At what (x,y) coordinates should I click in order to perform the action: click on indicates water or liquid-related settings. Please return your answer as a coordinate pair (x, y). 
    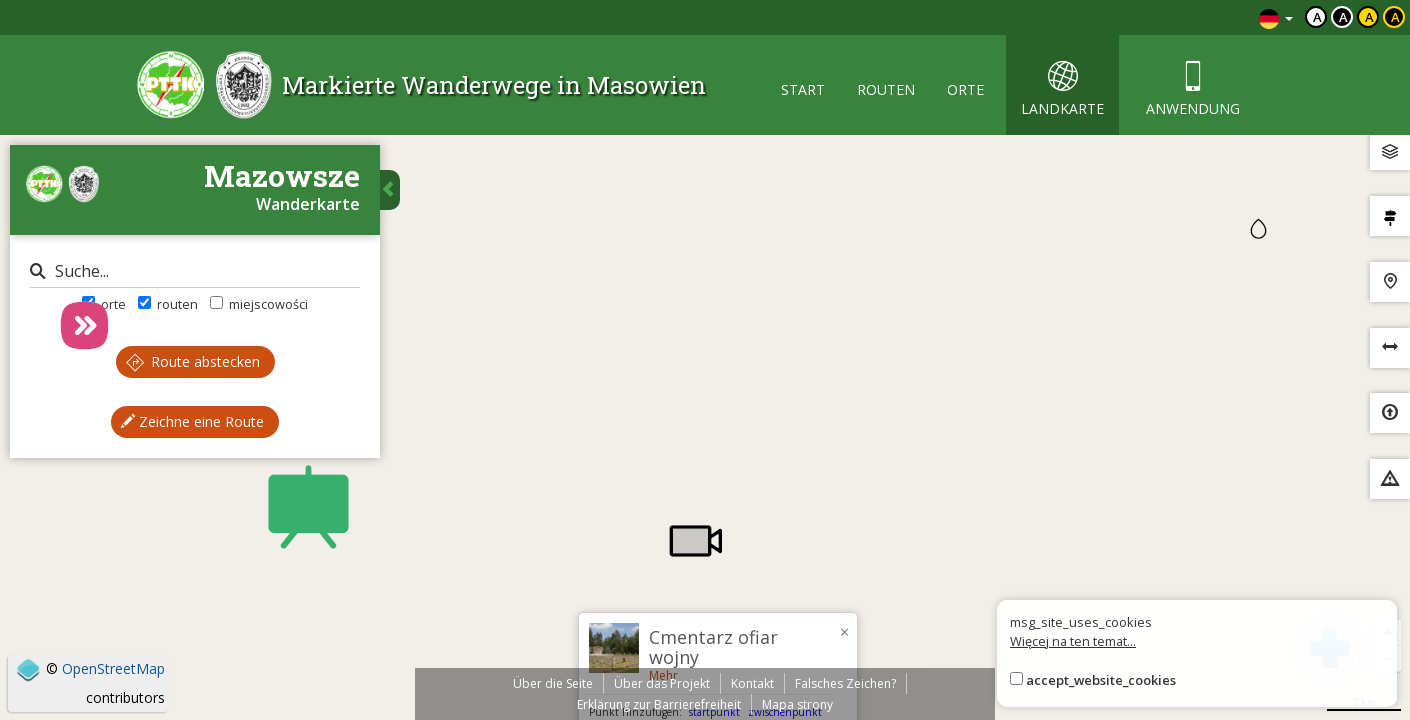
    Looking at the image, I should click on (1258, 229).